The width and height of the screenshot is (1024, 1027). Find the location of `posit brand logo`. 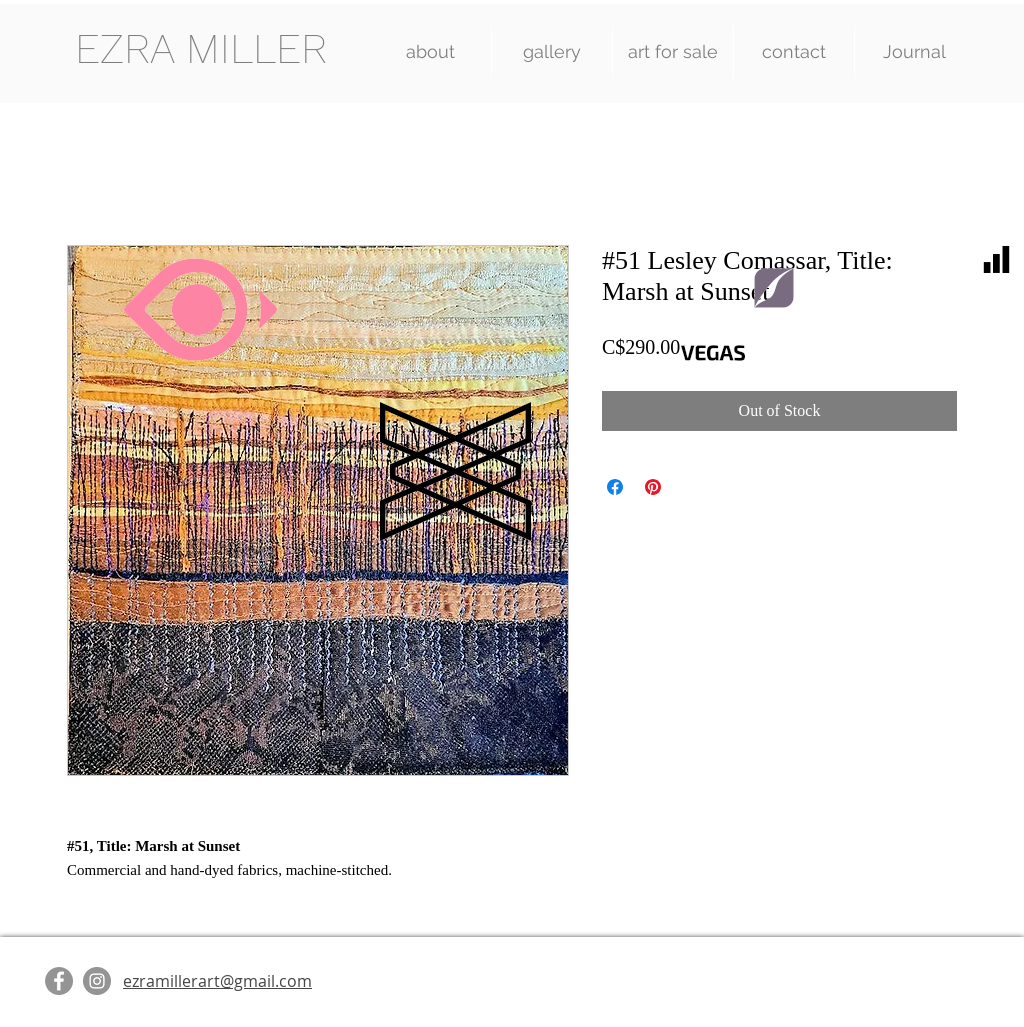

posit brand logo is located at coordinates (455, 471).